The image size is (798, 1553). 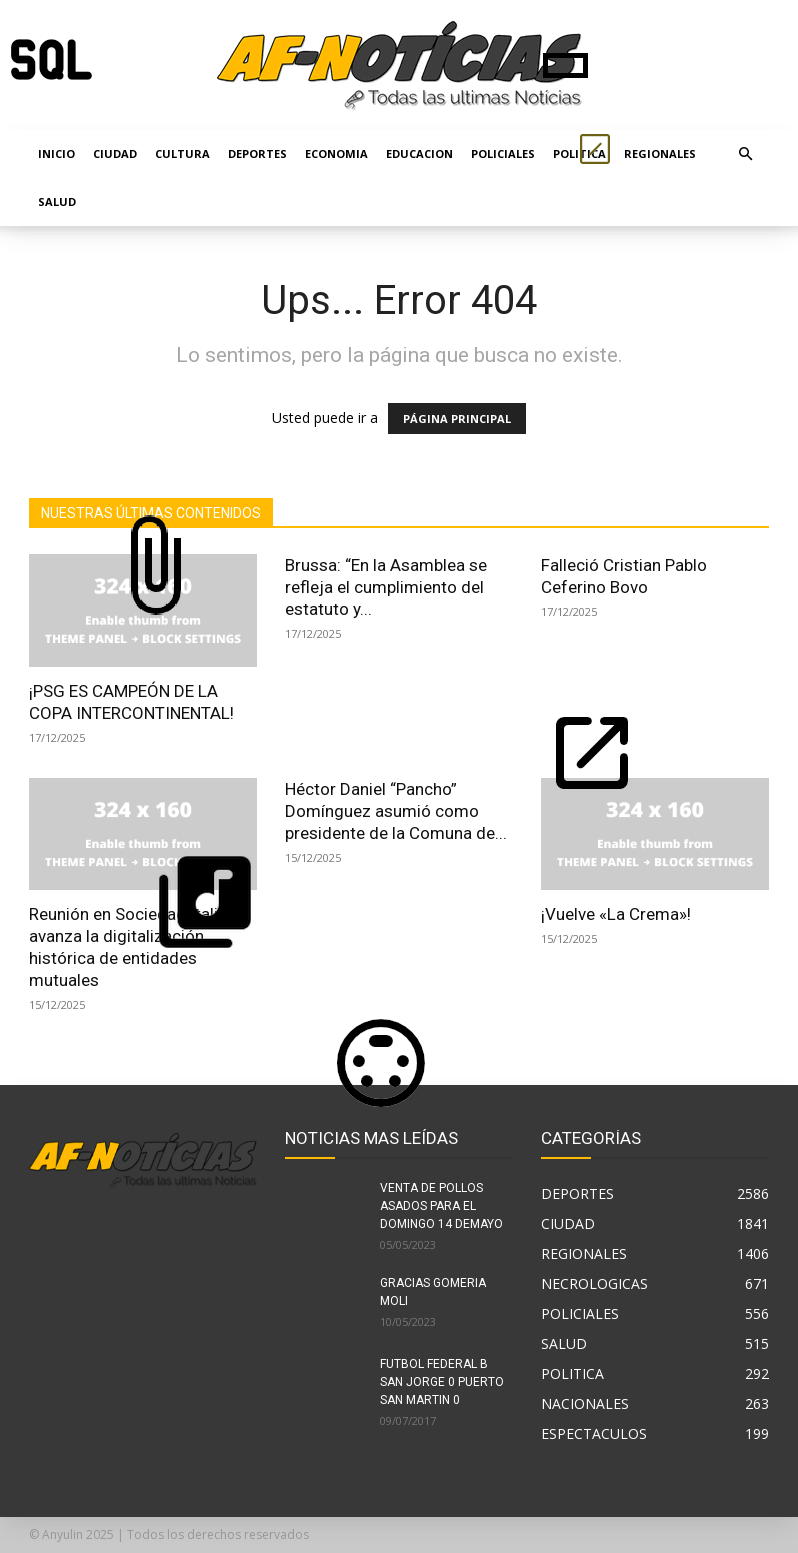 I want to click on access SQL database or query tools, so click(x=51, y=59).